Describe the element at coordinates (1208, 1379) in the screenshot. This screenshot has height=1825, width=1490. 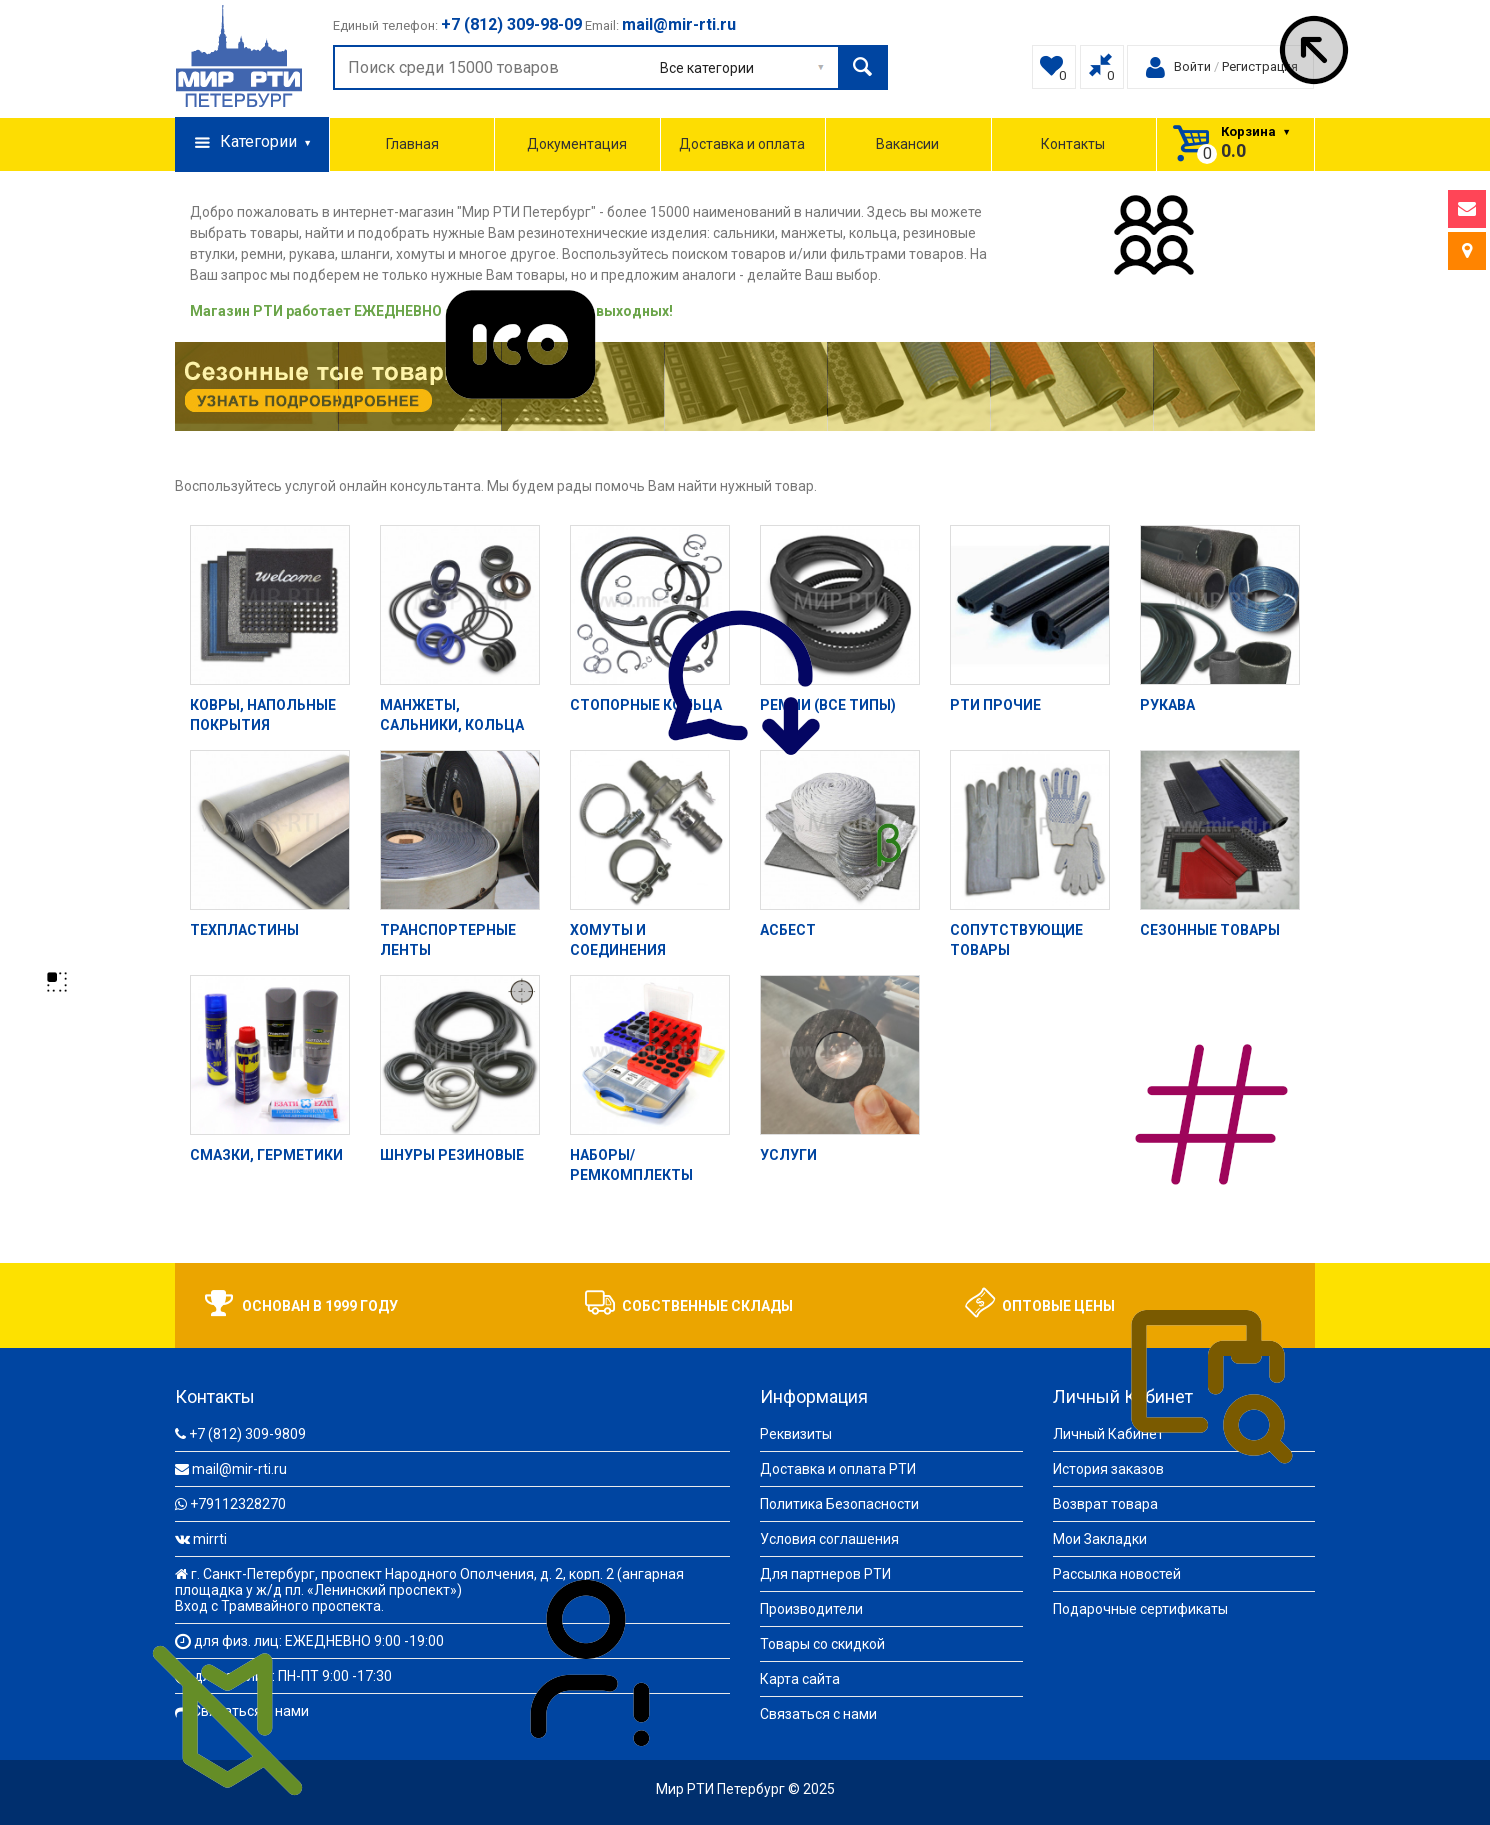
I see `search for connected devices` at that location.